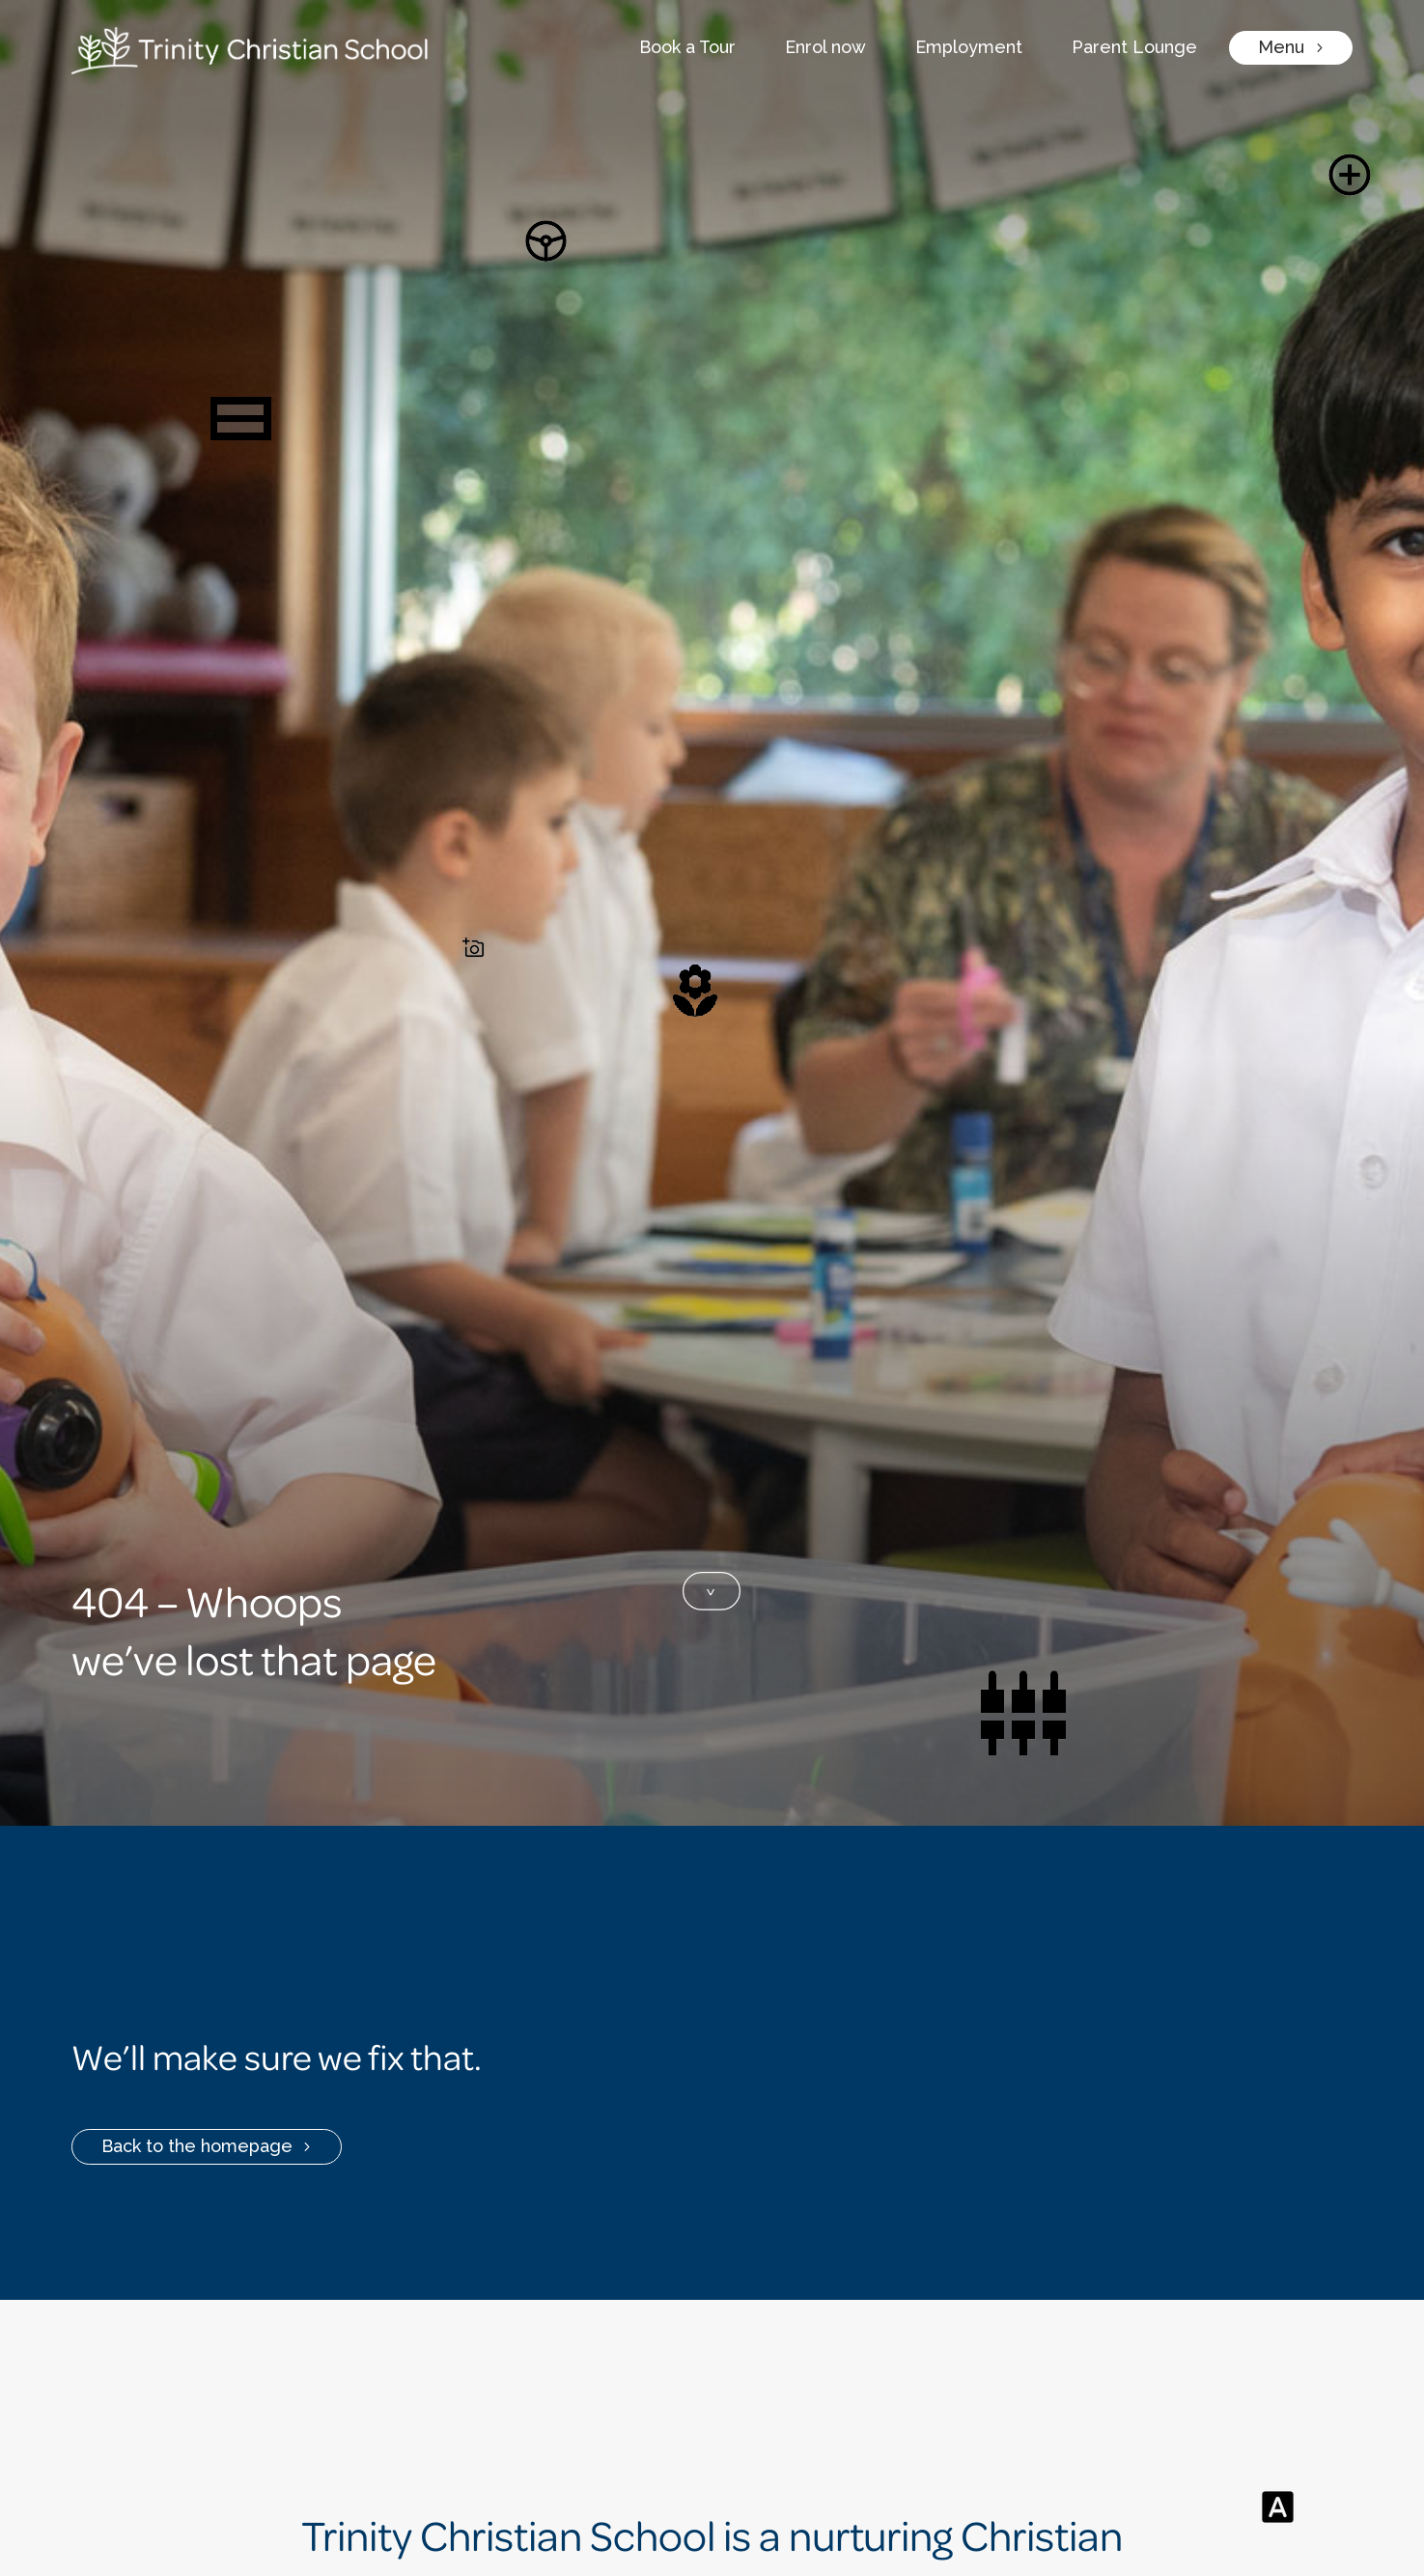 Image resolution: width=1424 pixels, height=2576 pixels. What do you see at coordinates (1350, 175) in the screenshot?
I see `add a new item or element` at bounding box center [1350, 175].